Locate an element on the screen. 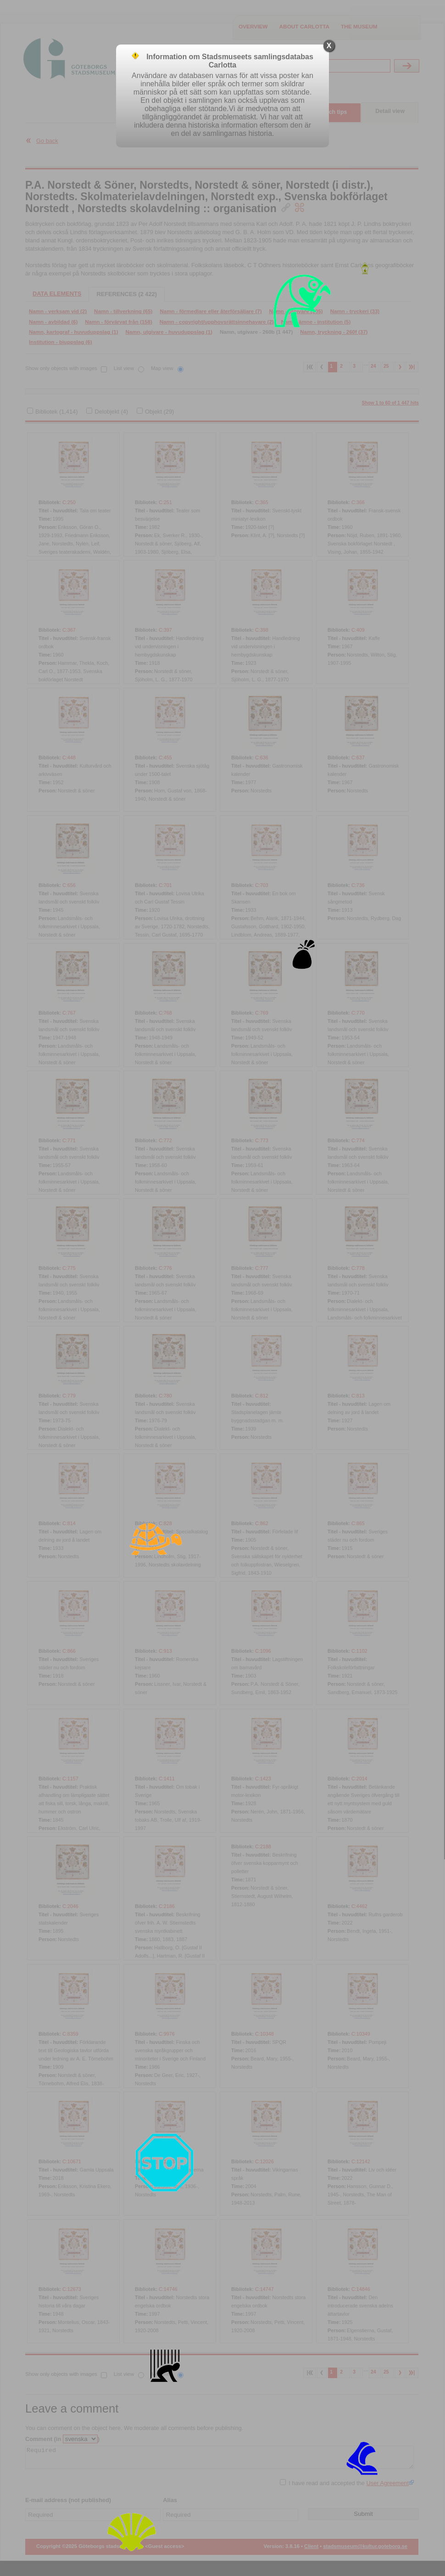  access walking or hiking activity tracking is located at coordinates (362, 2459).